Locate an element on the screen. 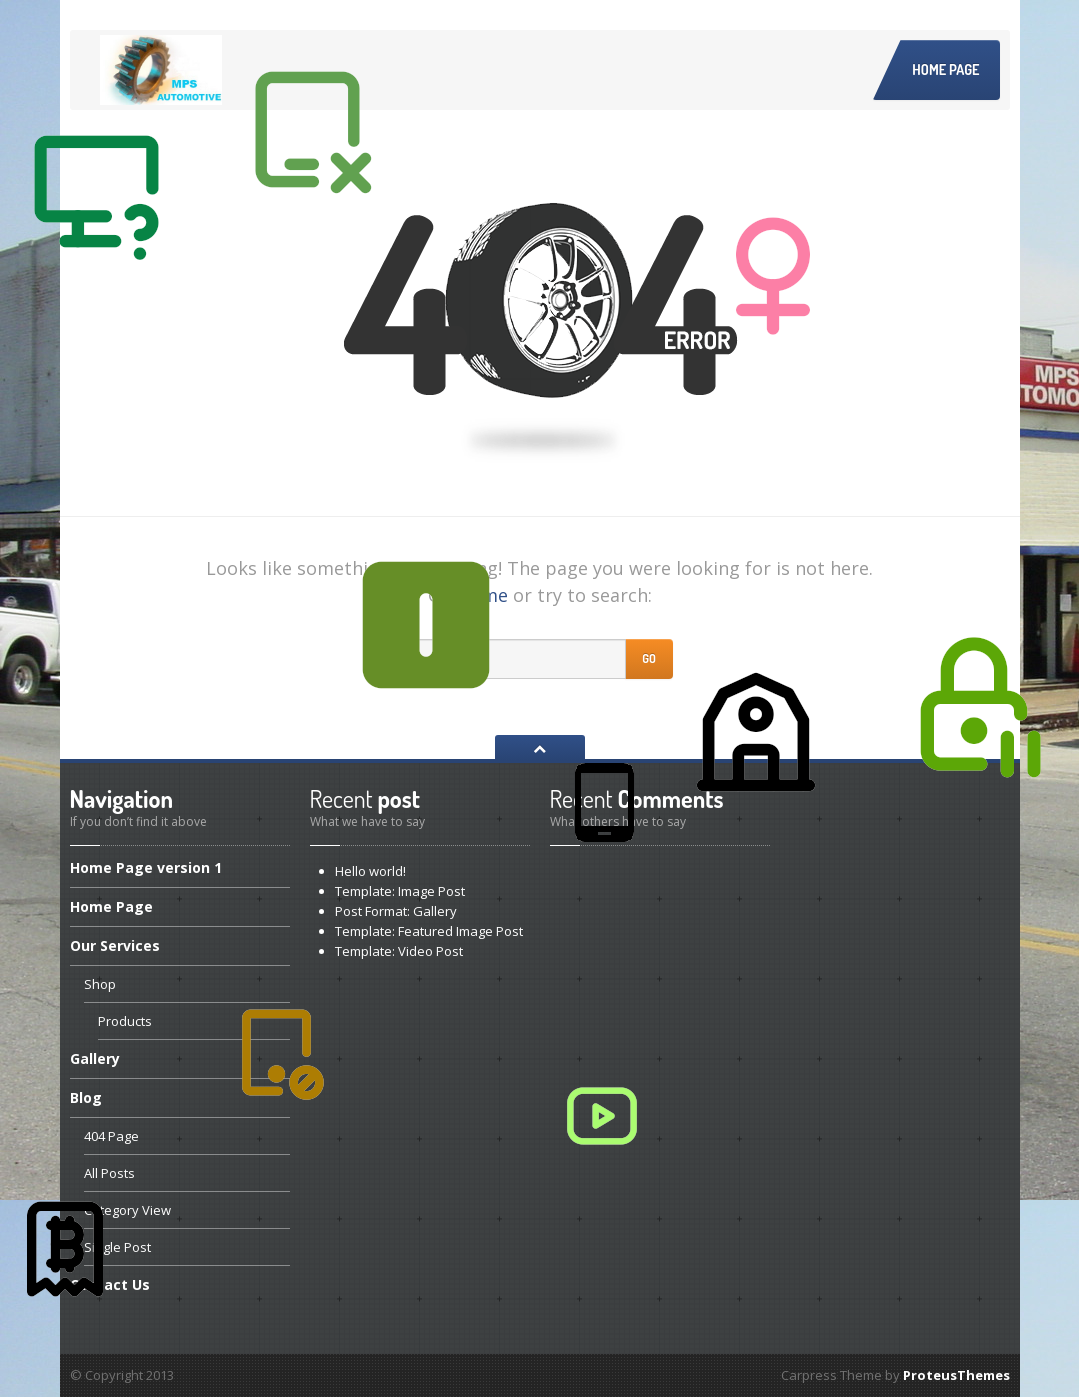 This screenshot has height=1397, width=1079. view bitcoin transaction receipt is located at coordinates (65, 1249).